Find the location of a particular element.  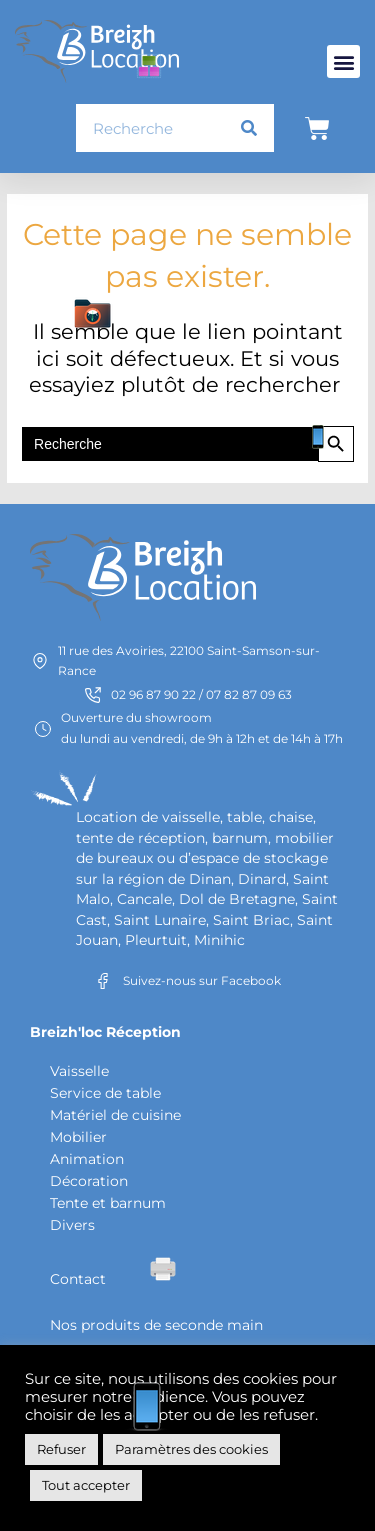

open android 14 system folder is located at coordinates (92, 314).